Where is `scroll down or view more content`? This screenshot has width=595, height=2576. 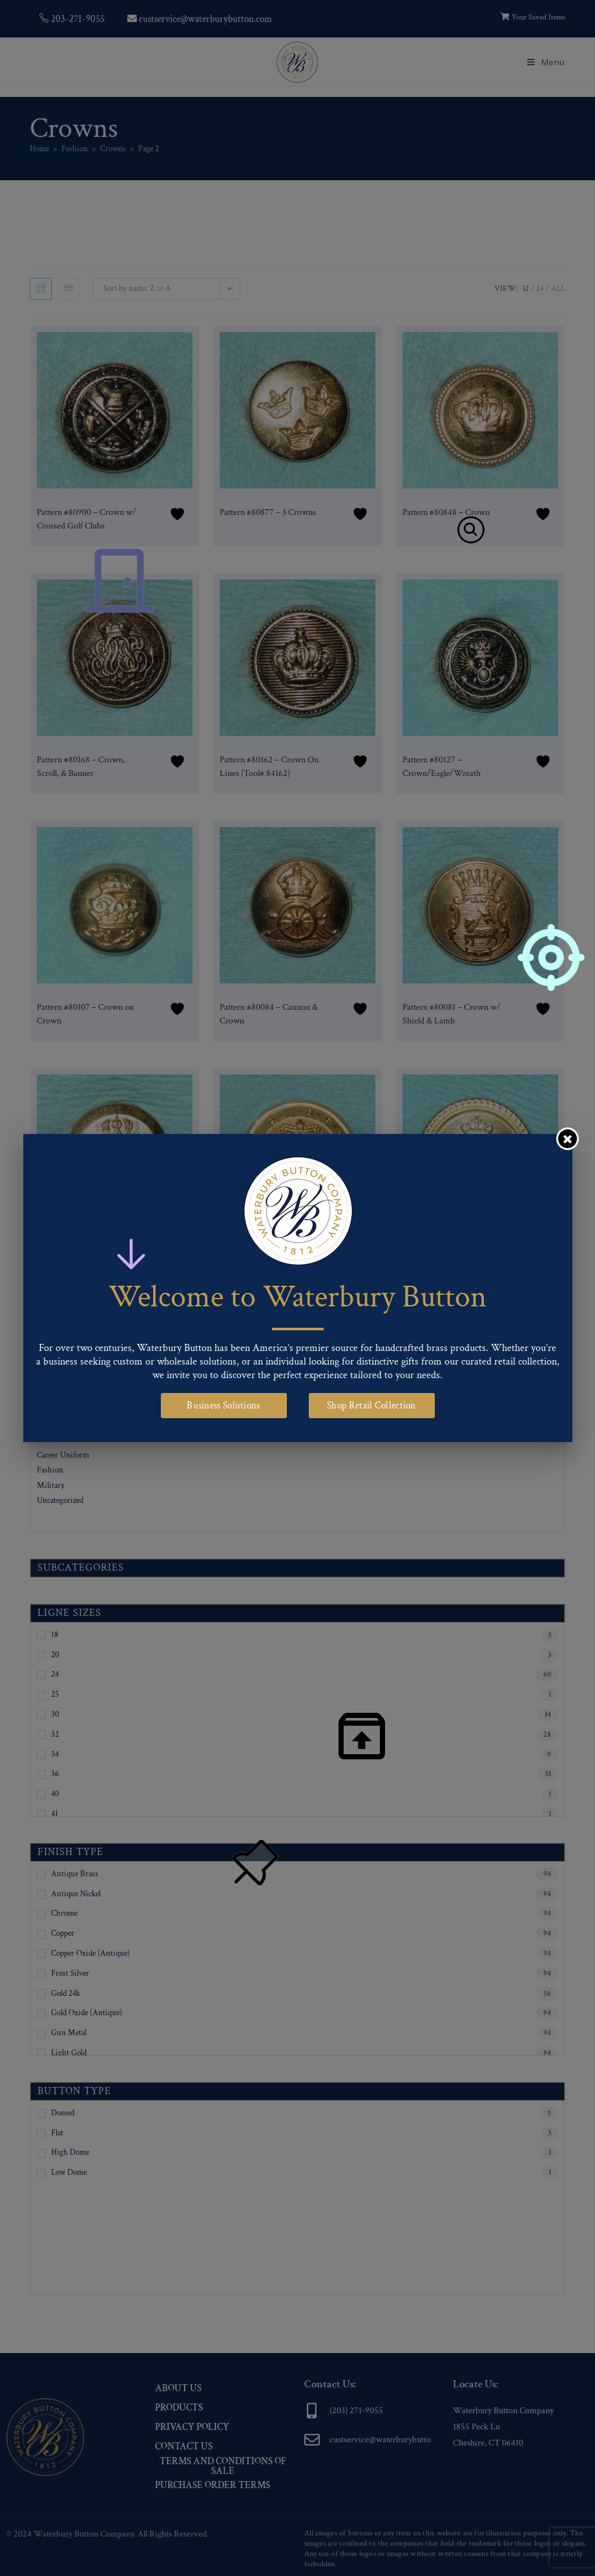
scroll down or view more content is located at coordinates (131, 1254).